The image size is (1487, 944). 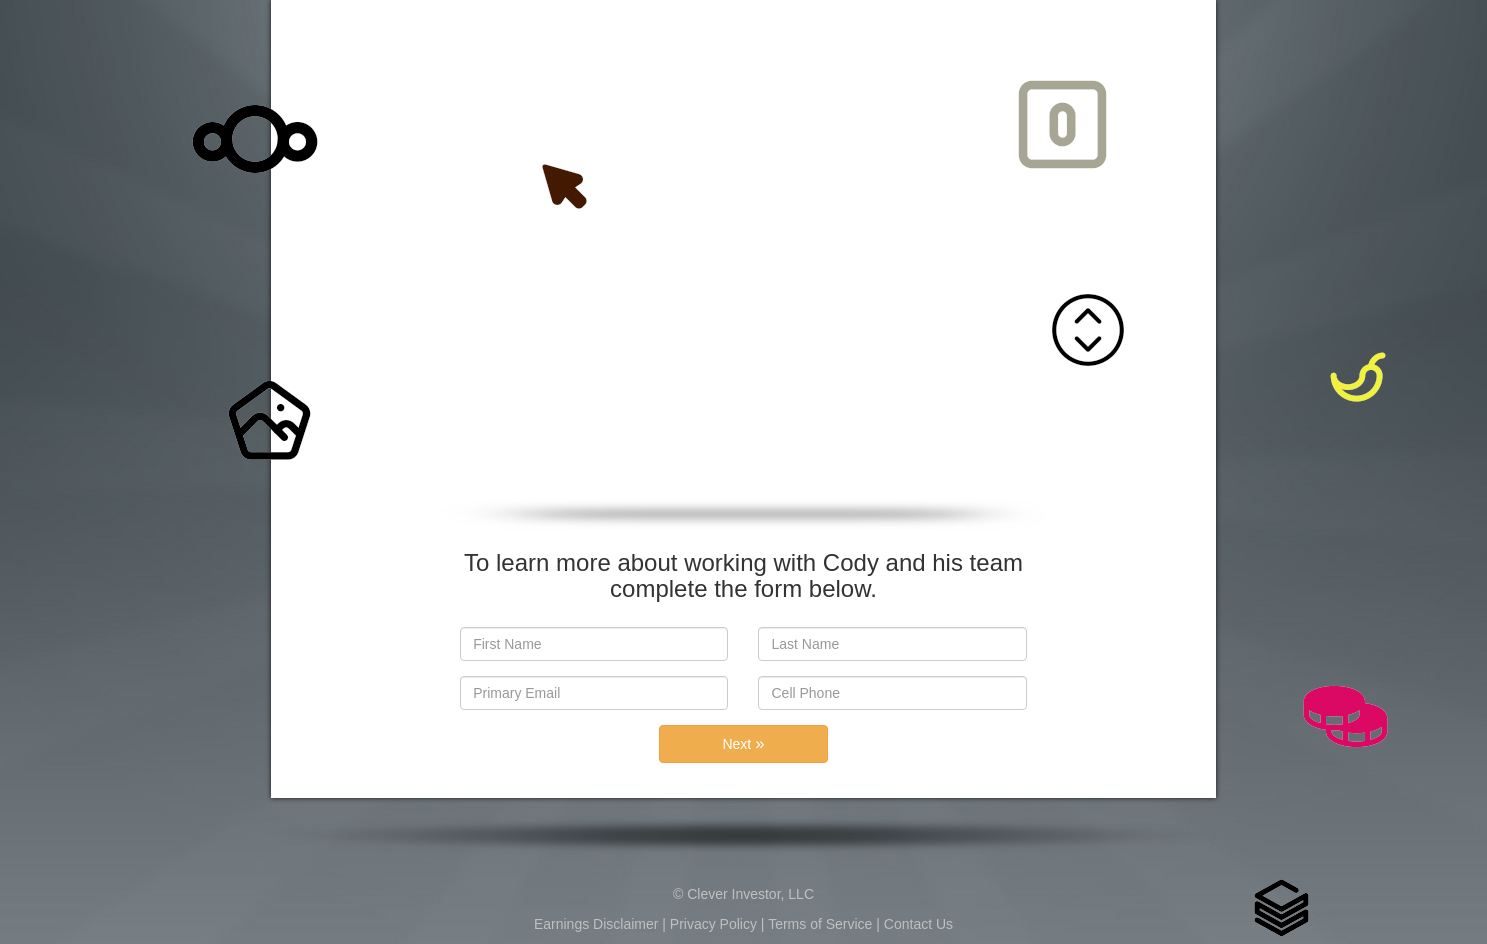 I want to click on expand or collapse content, so click(x=1088, y=330).